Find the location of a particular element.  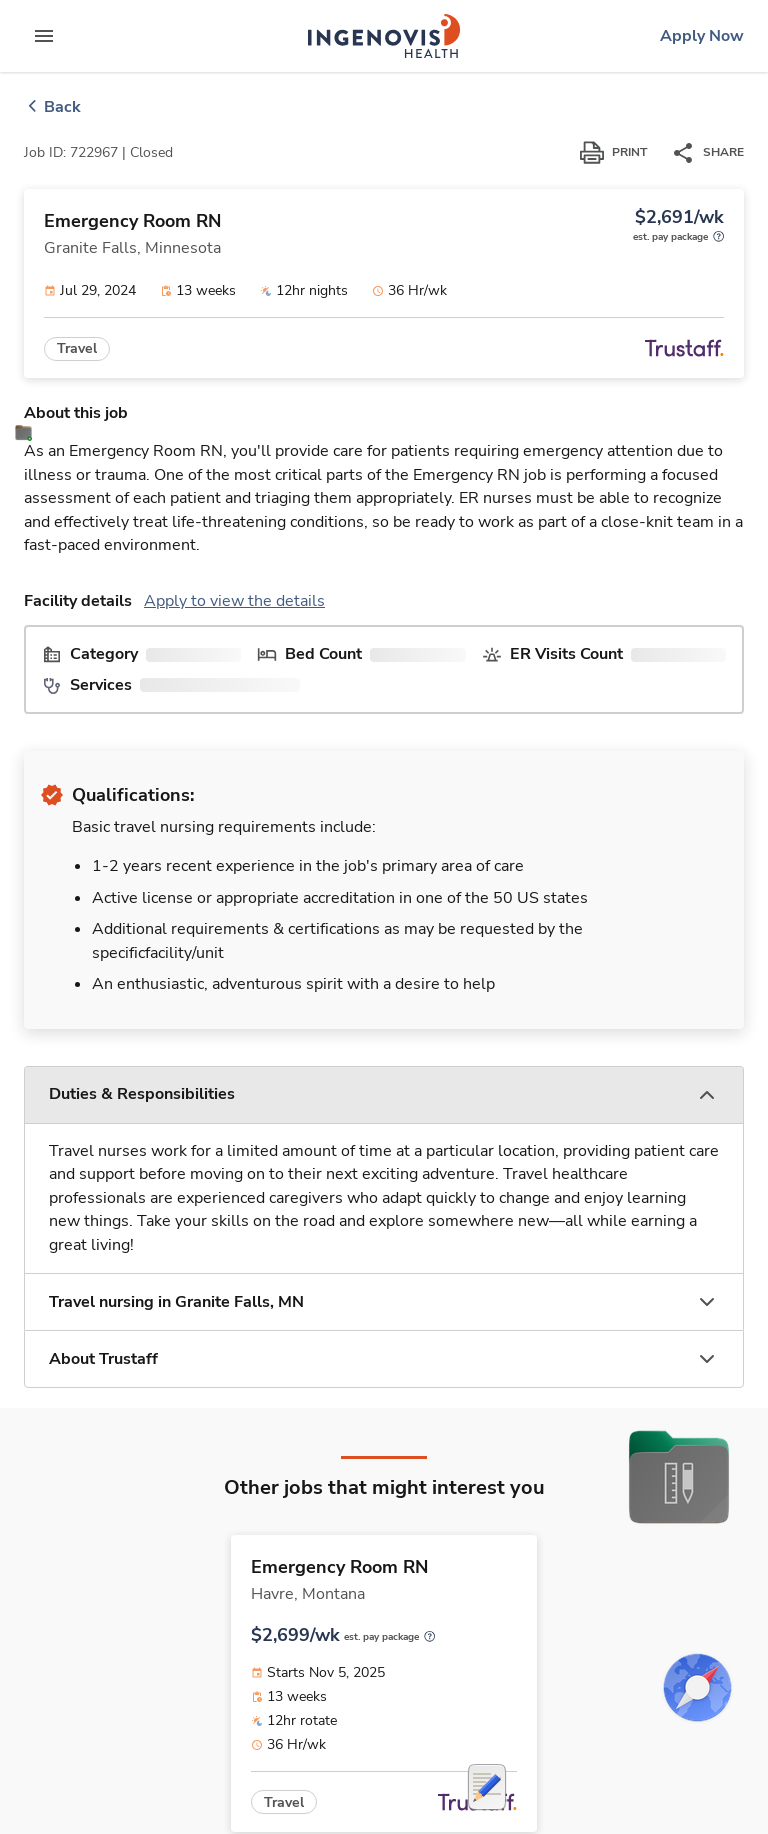

access your templates folder is located at coordinates (679, 1477).